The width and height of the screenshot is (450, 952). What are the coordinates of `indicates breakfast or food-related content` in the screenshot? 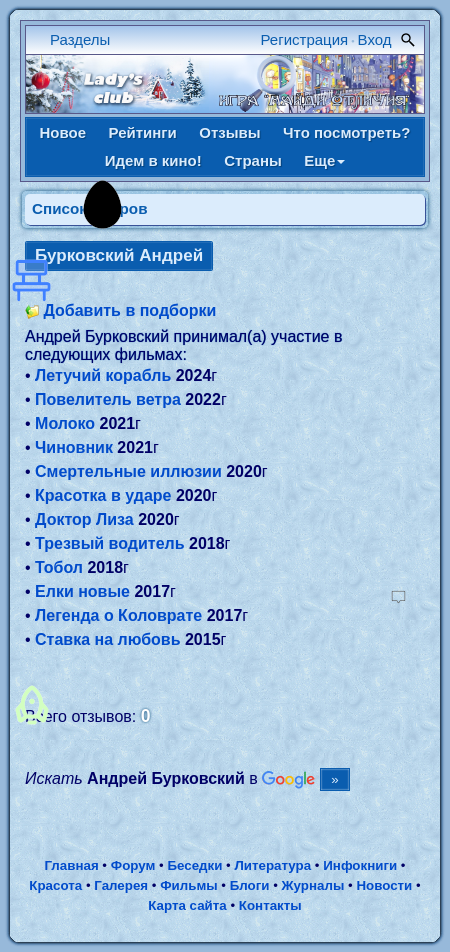 It's located at (102, 204).